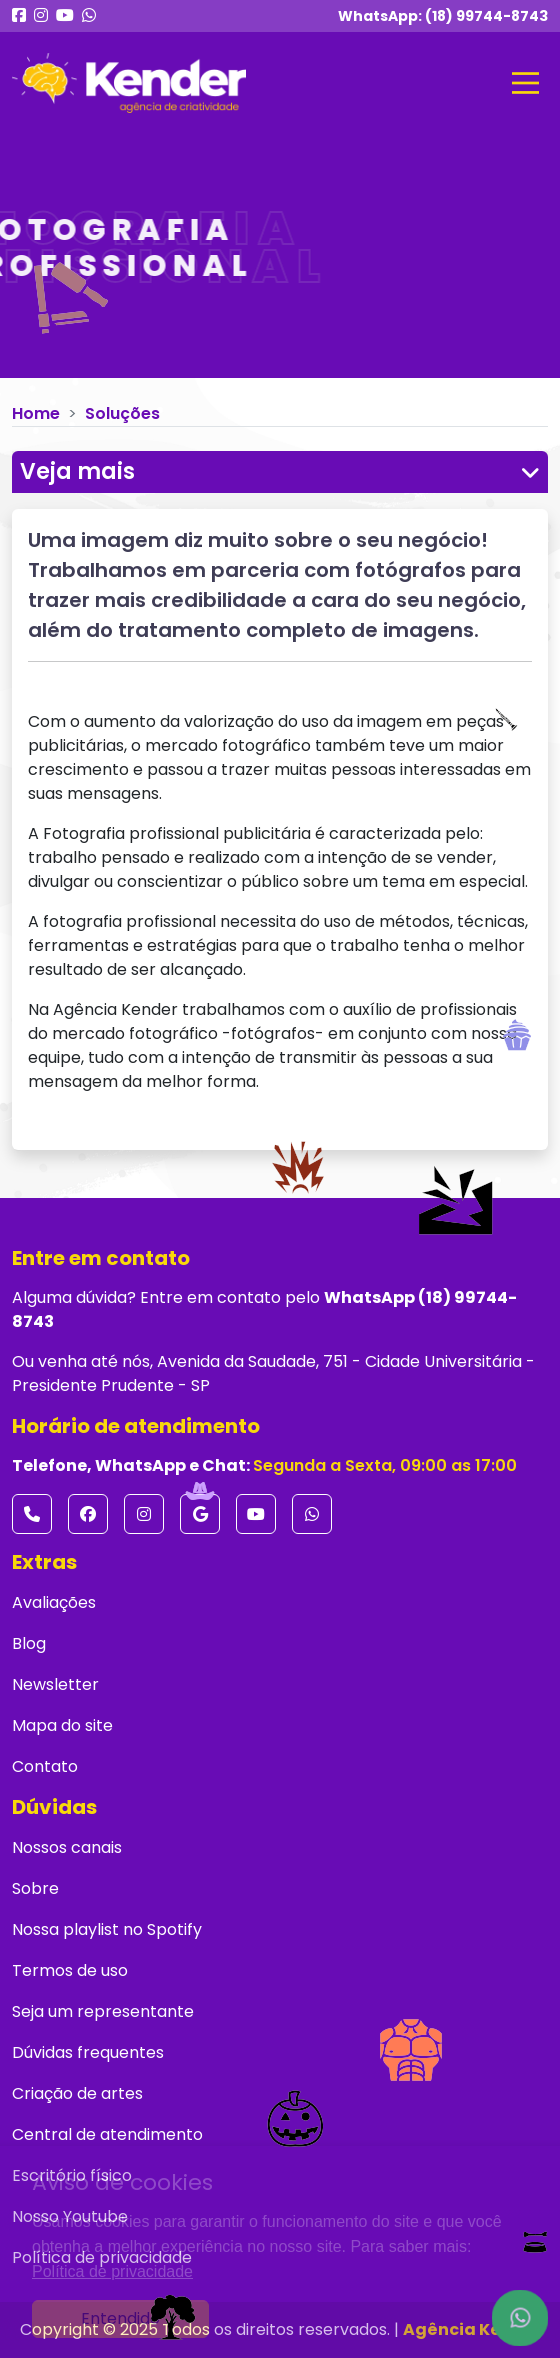  What do you see at coordinates (506, 719) in the screenshot?
I see `select clarinet as your instrument` at bounding box center [506, 719].